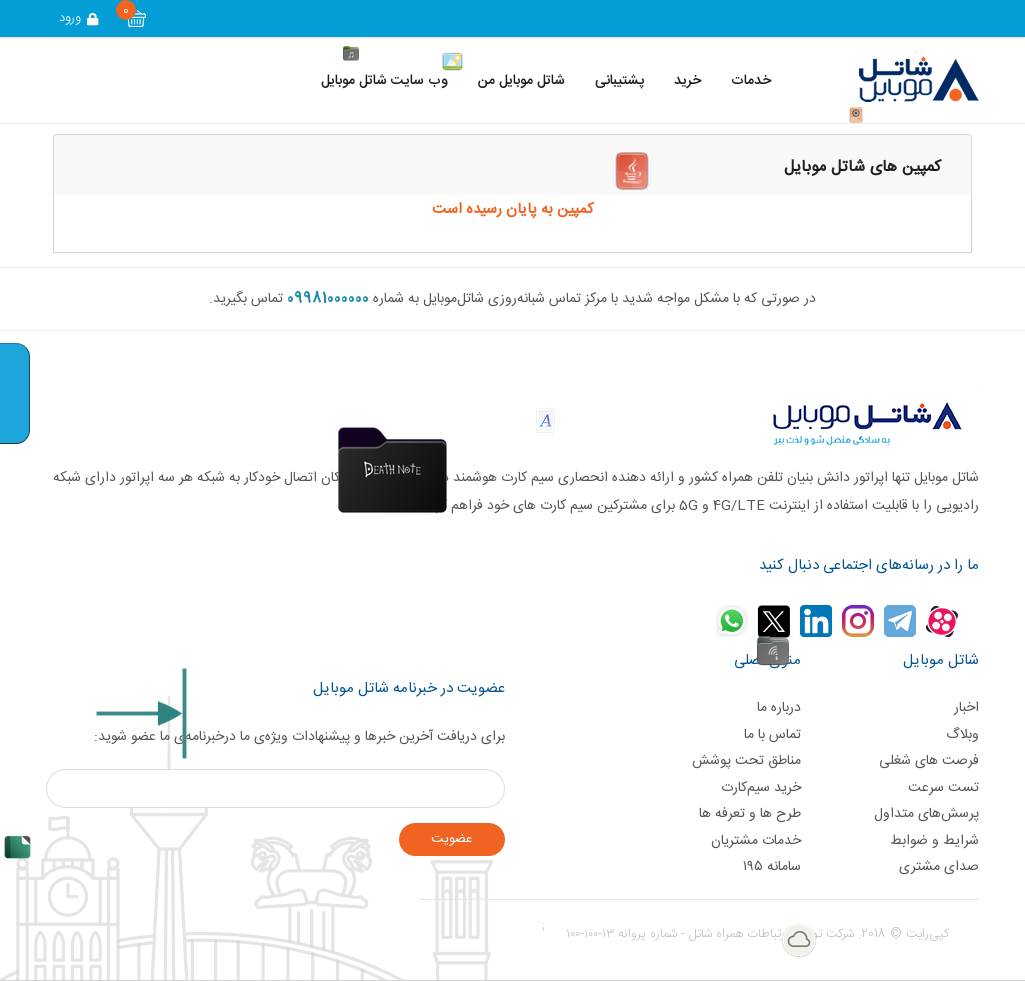  What do you see at coordinates (632, 171) in the screenshot?
I see `indicates a java source code file` at bounding box center [632, 171].